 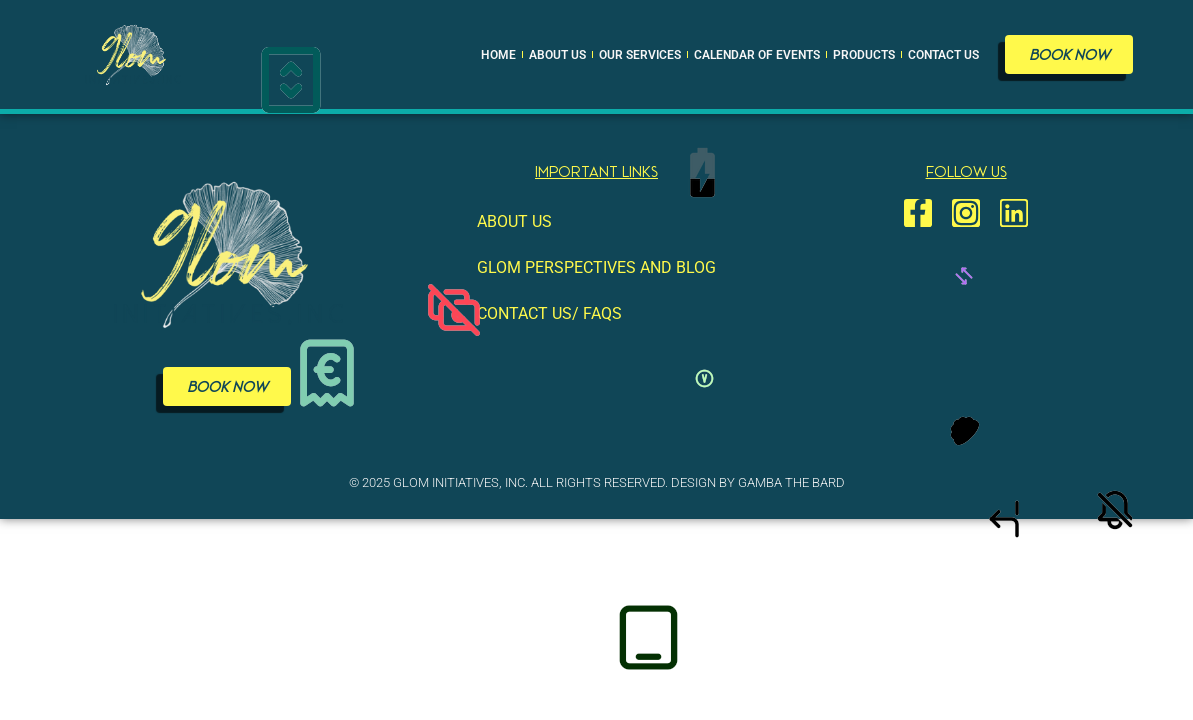 I want to click on access elevator controls or floor selection, so click(x=291, y=80).